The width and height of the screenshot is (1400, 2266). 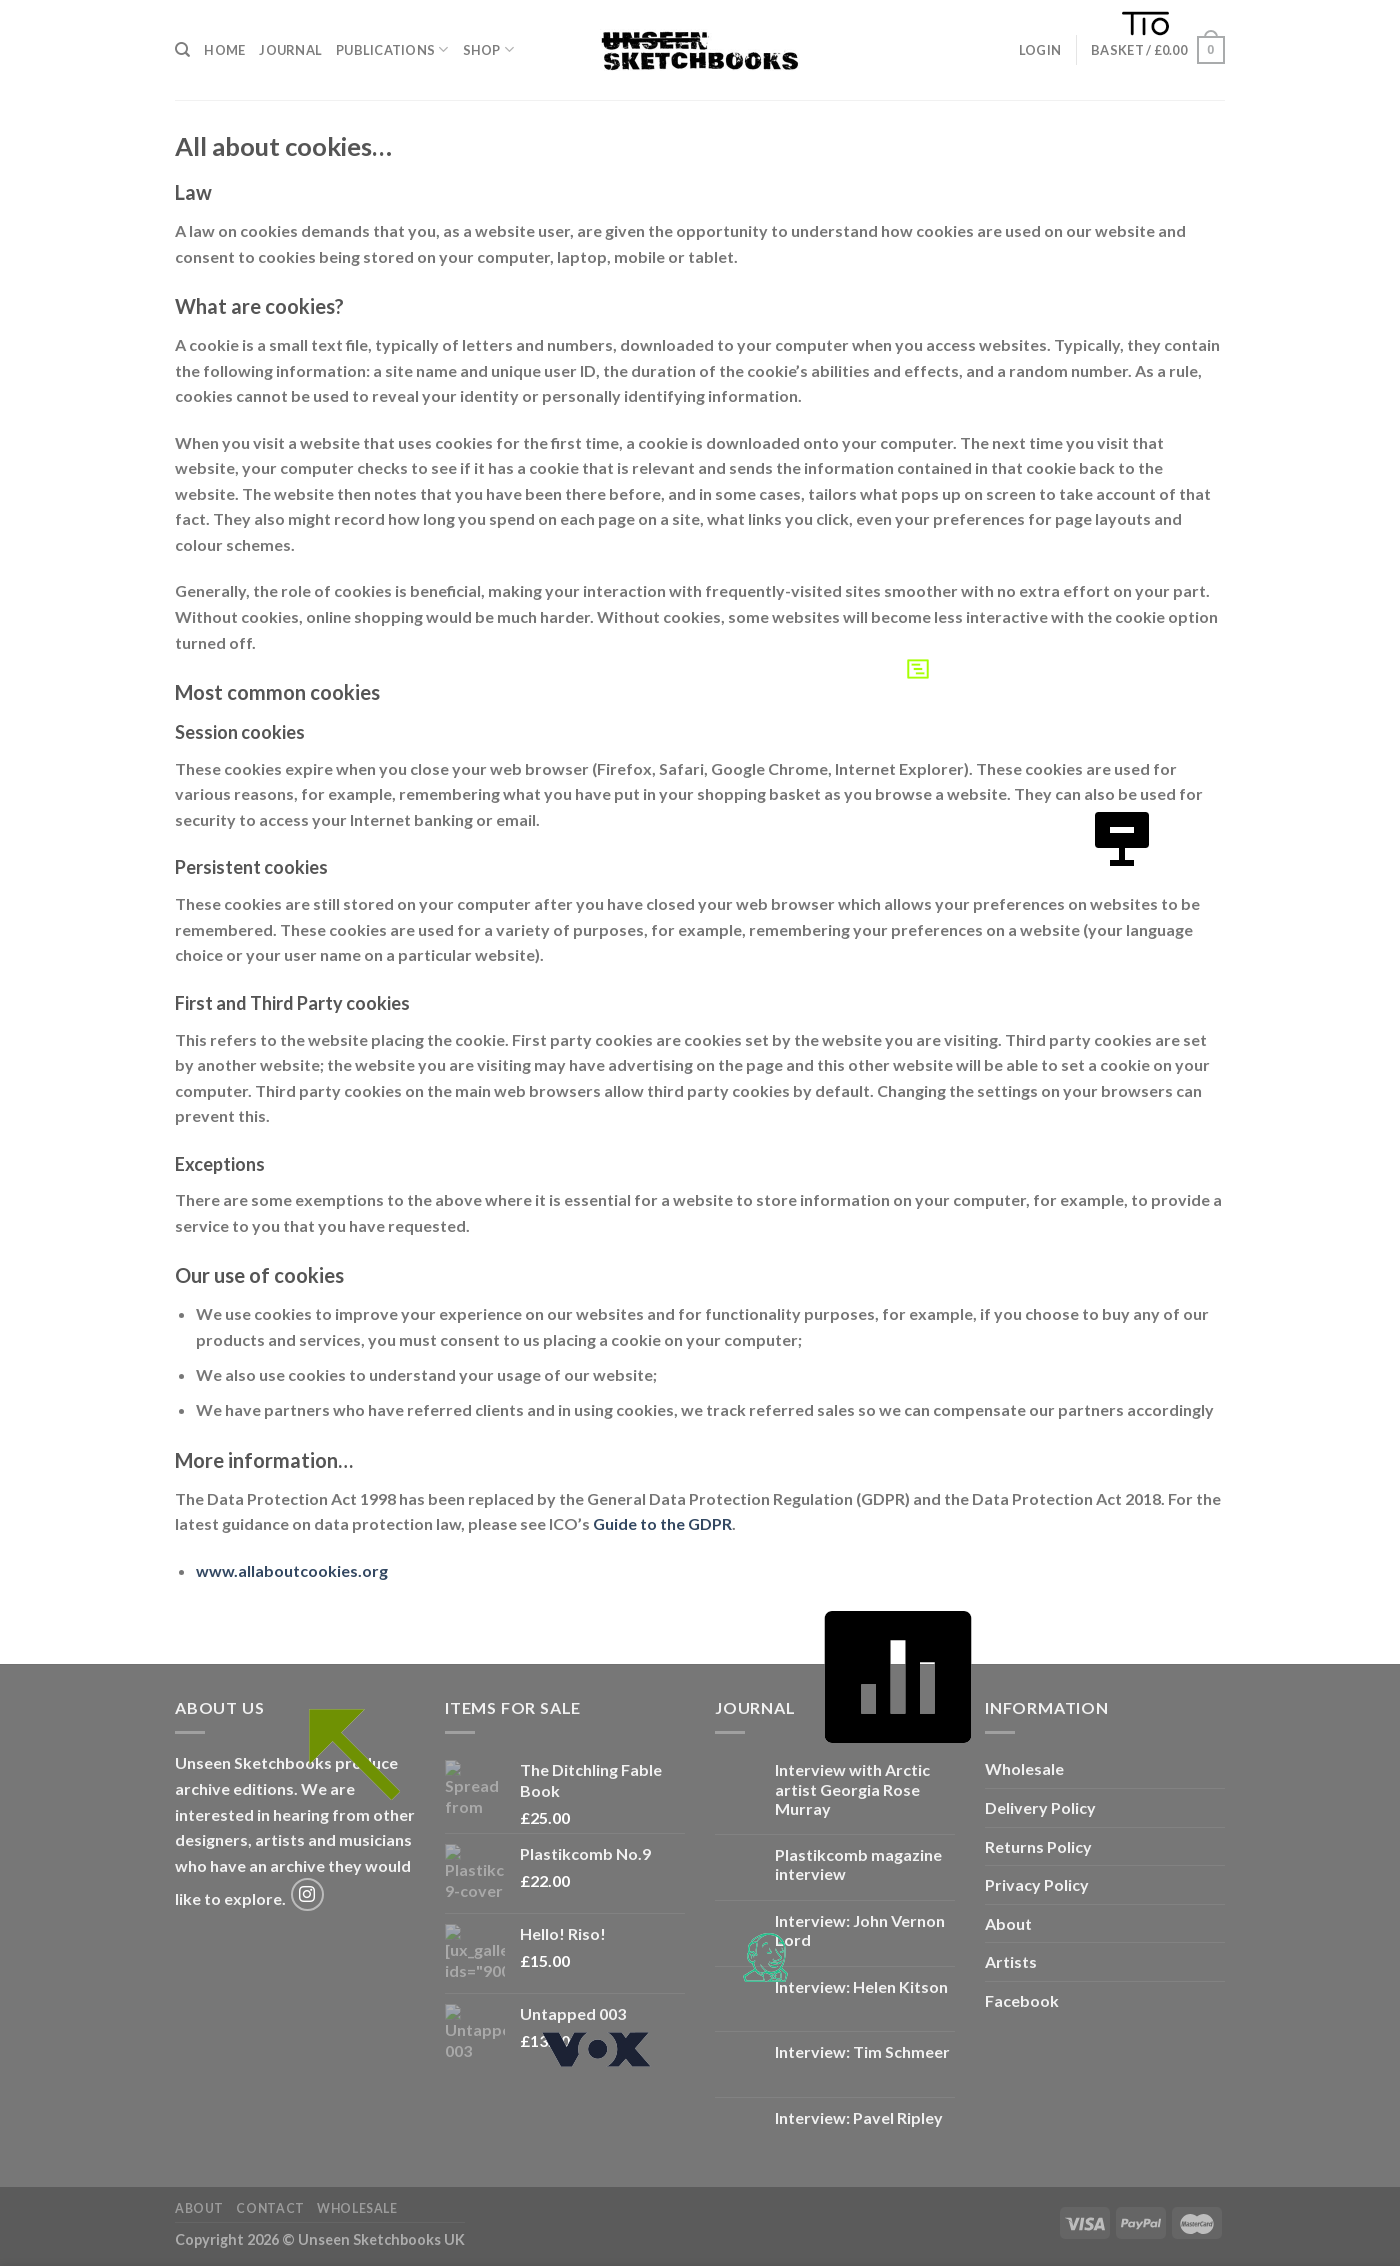 I want to click on open try it online code interpreter, so click(x=1145, y=23).